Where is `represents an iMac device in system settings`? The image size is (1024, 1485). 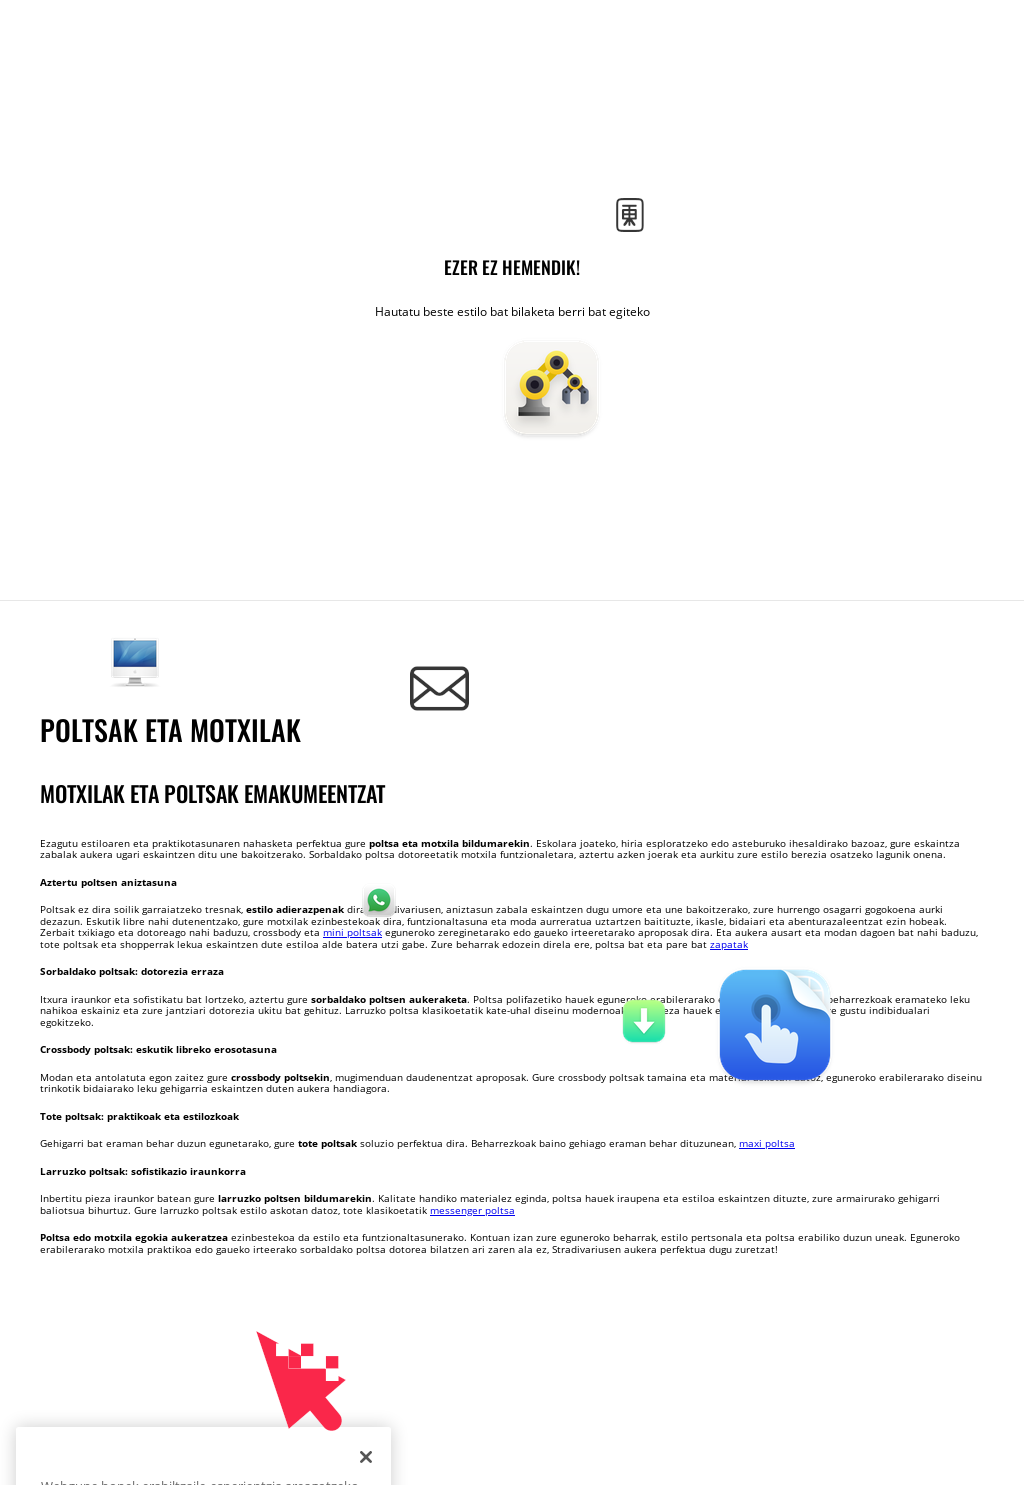
represents an iMac device in system settings is located at coordinates (135, 658).